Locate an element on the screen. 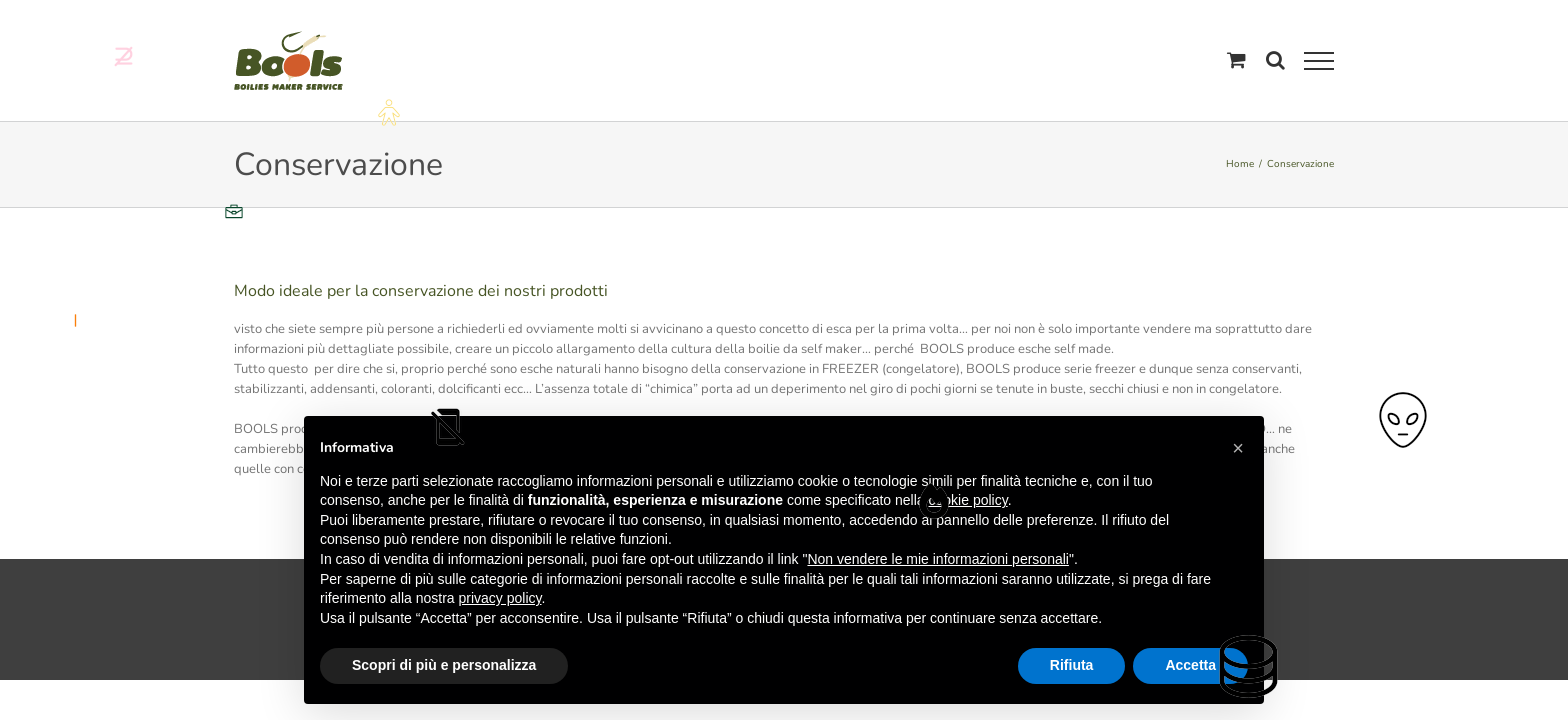  access database or data storage is located at coordinates (1248, 666).